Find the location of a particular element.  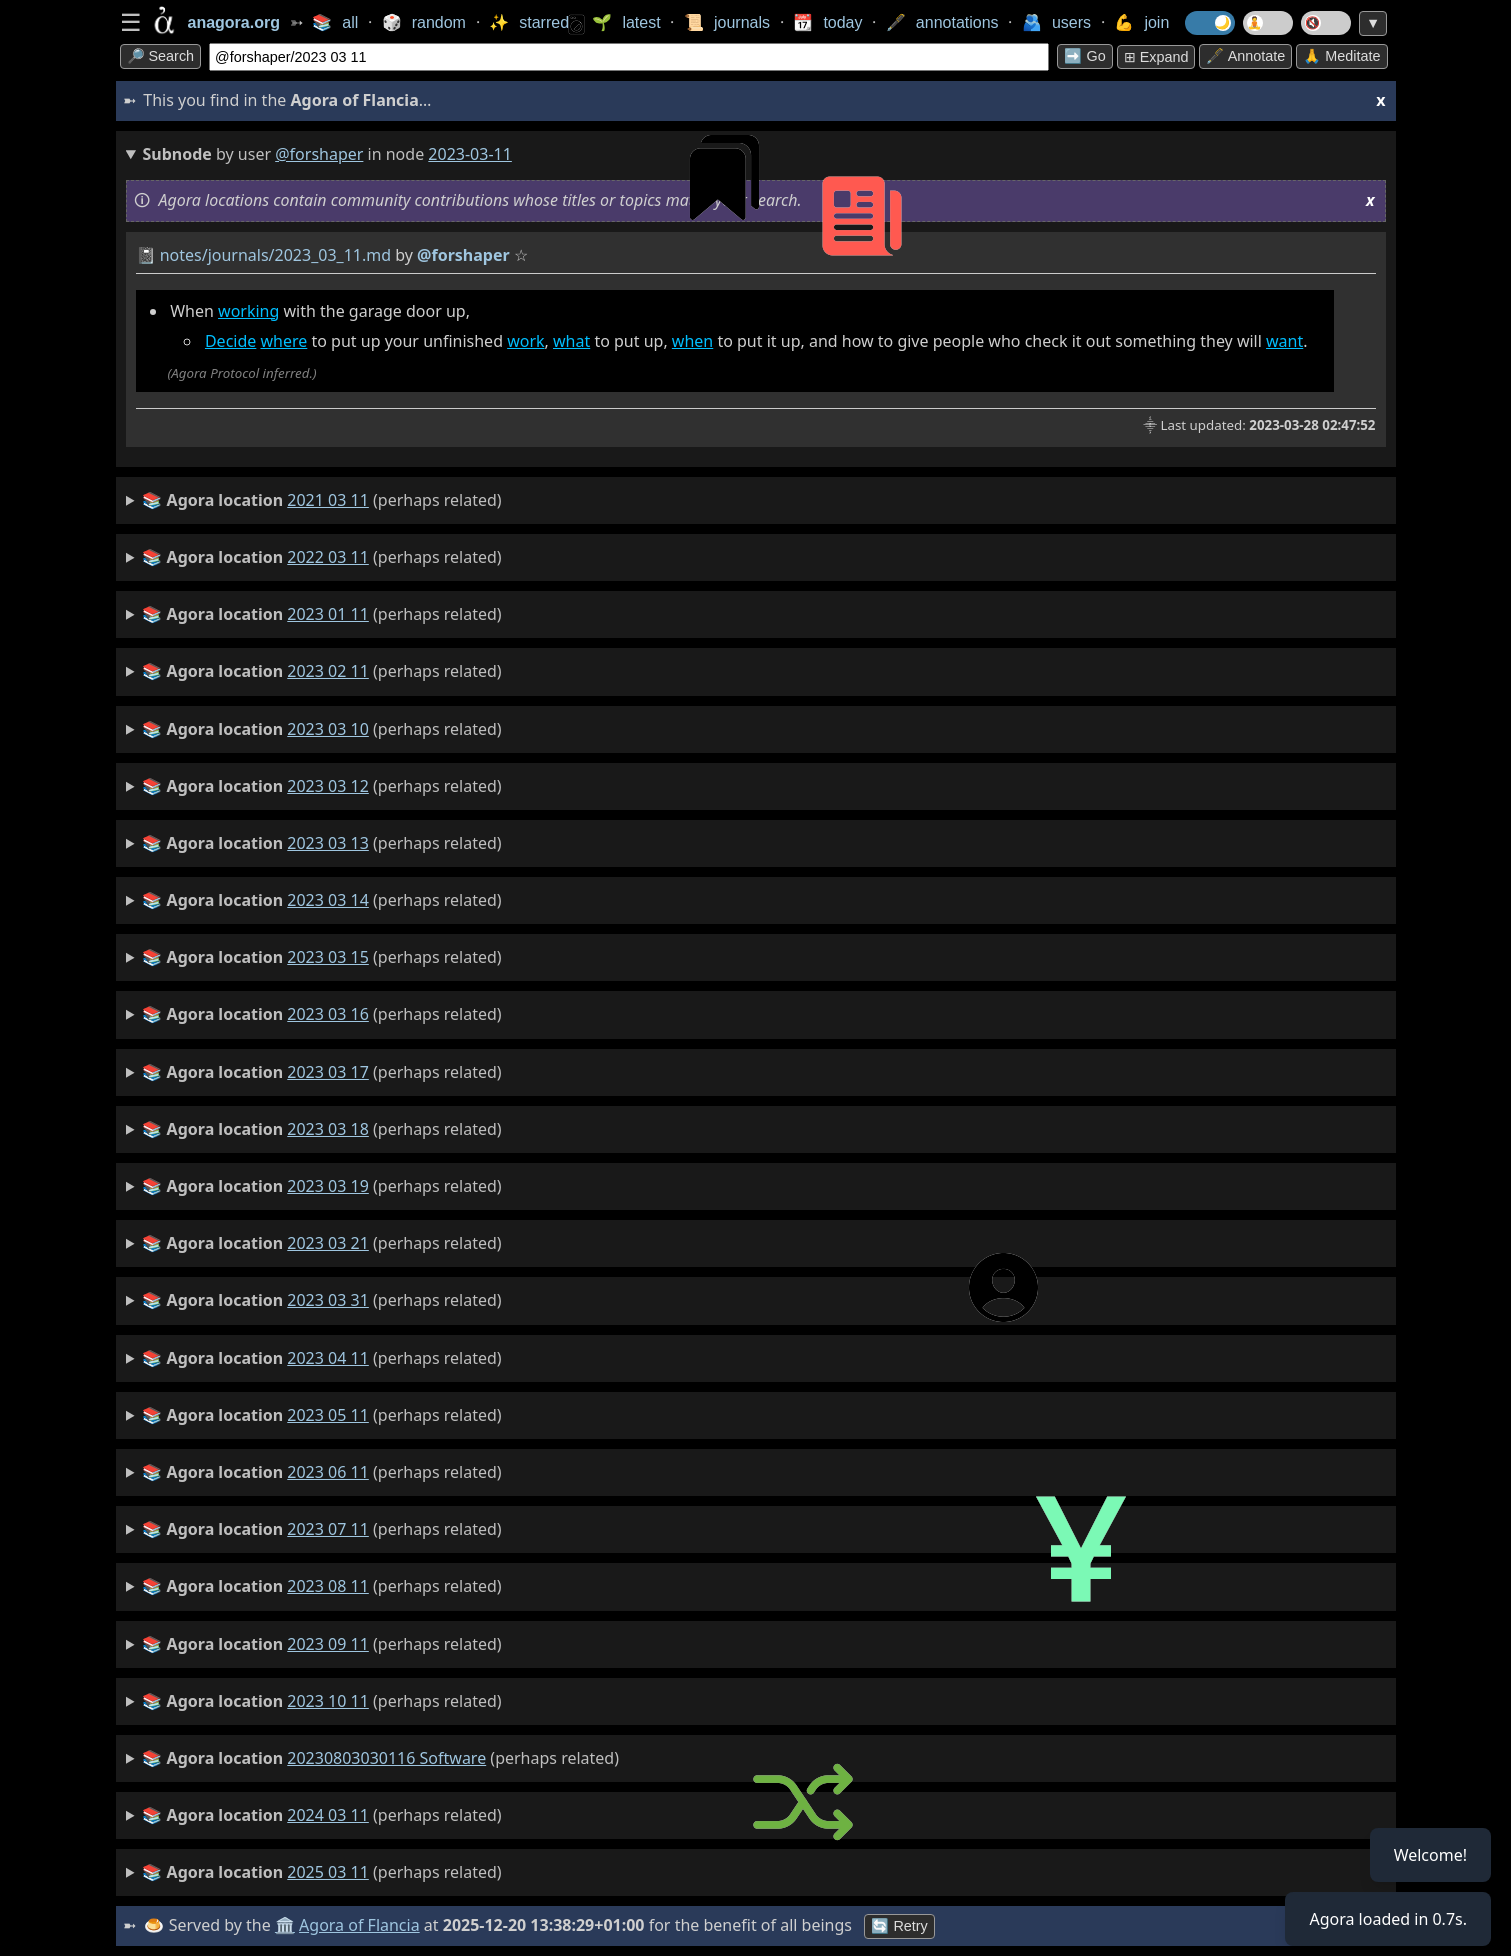

access your profile or account settings is located at coordinates (1003, 1287).